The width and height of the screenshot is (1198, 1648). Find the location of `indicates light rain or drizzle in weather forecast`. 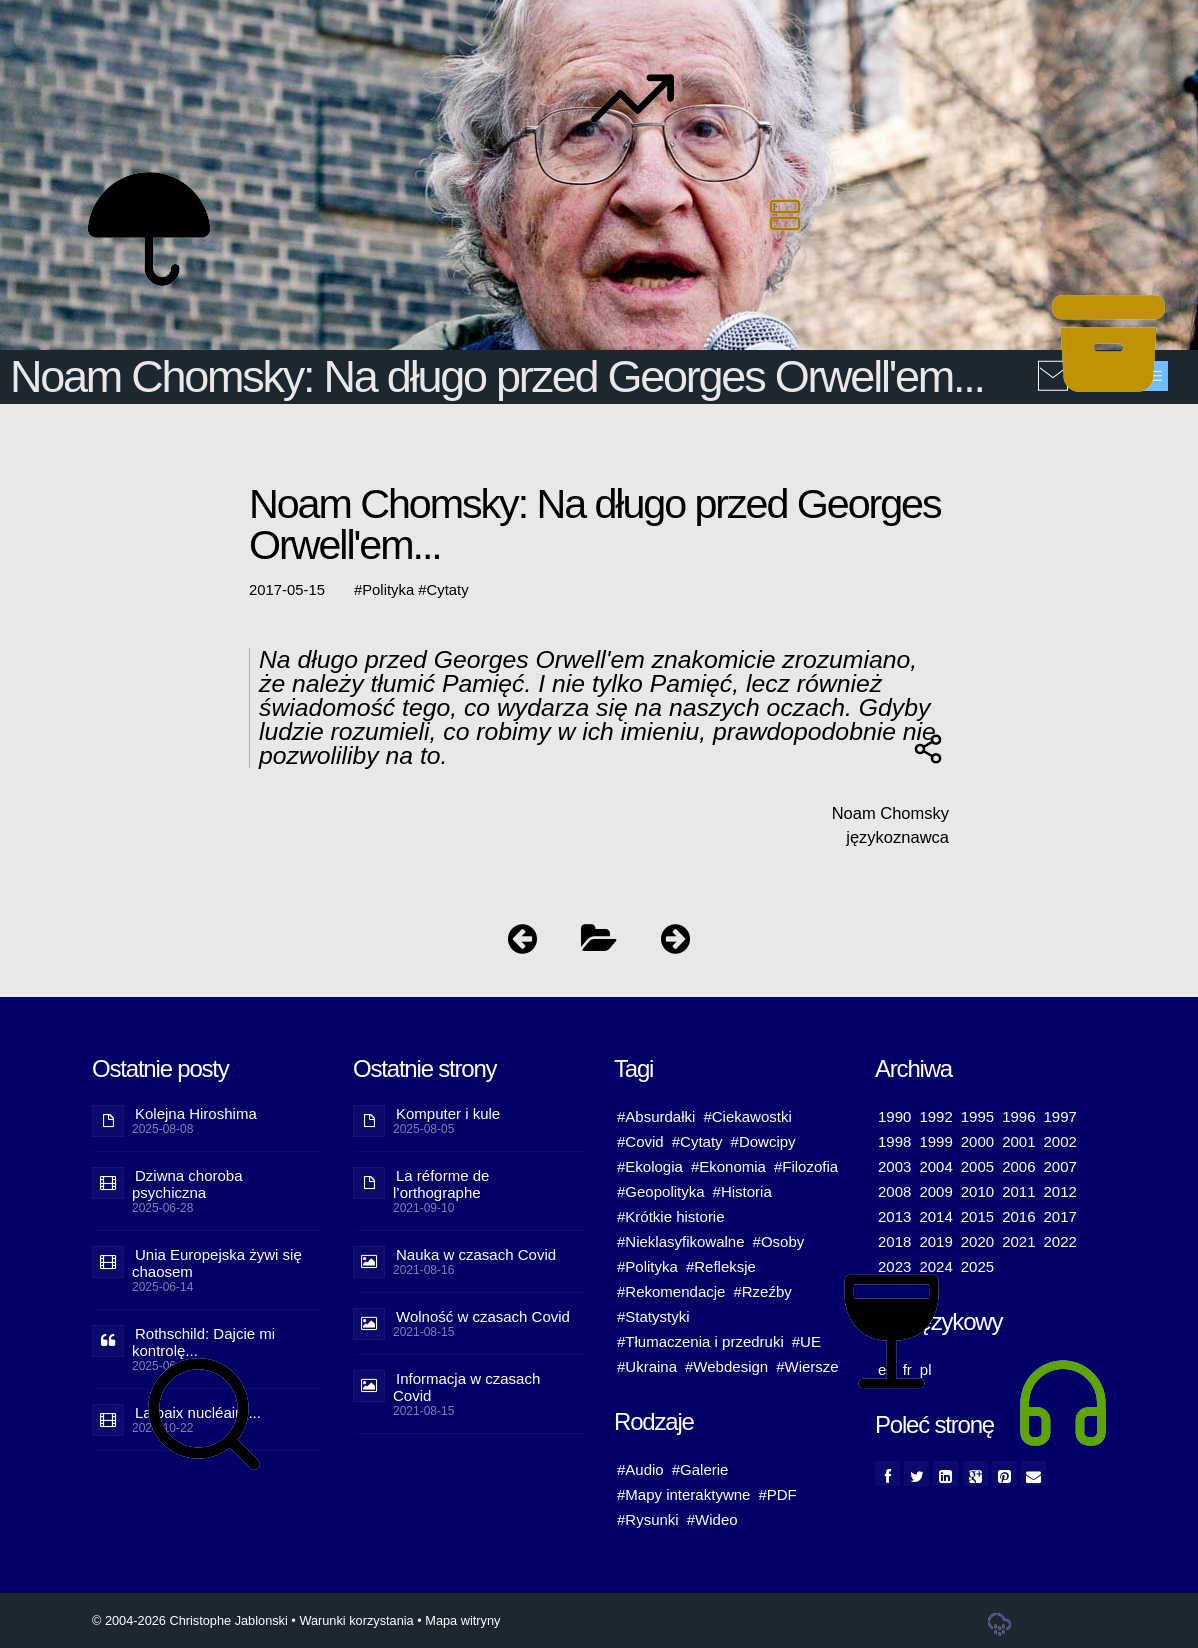

indicates light rain or drizzle in weather forecast is located at coordinates (999, 1624).